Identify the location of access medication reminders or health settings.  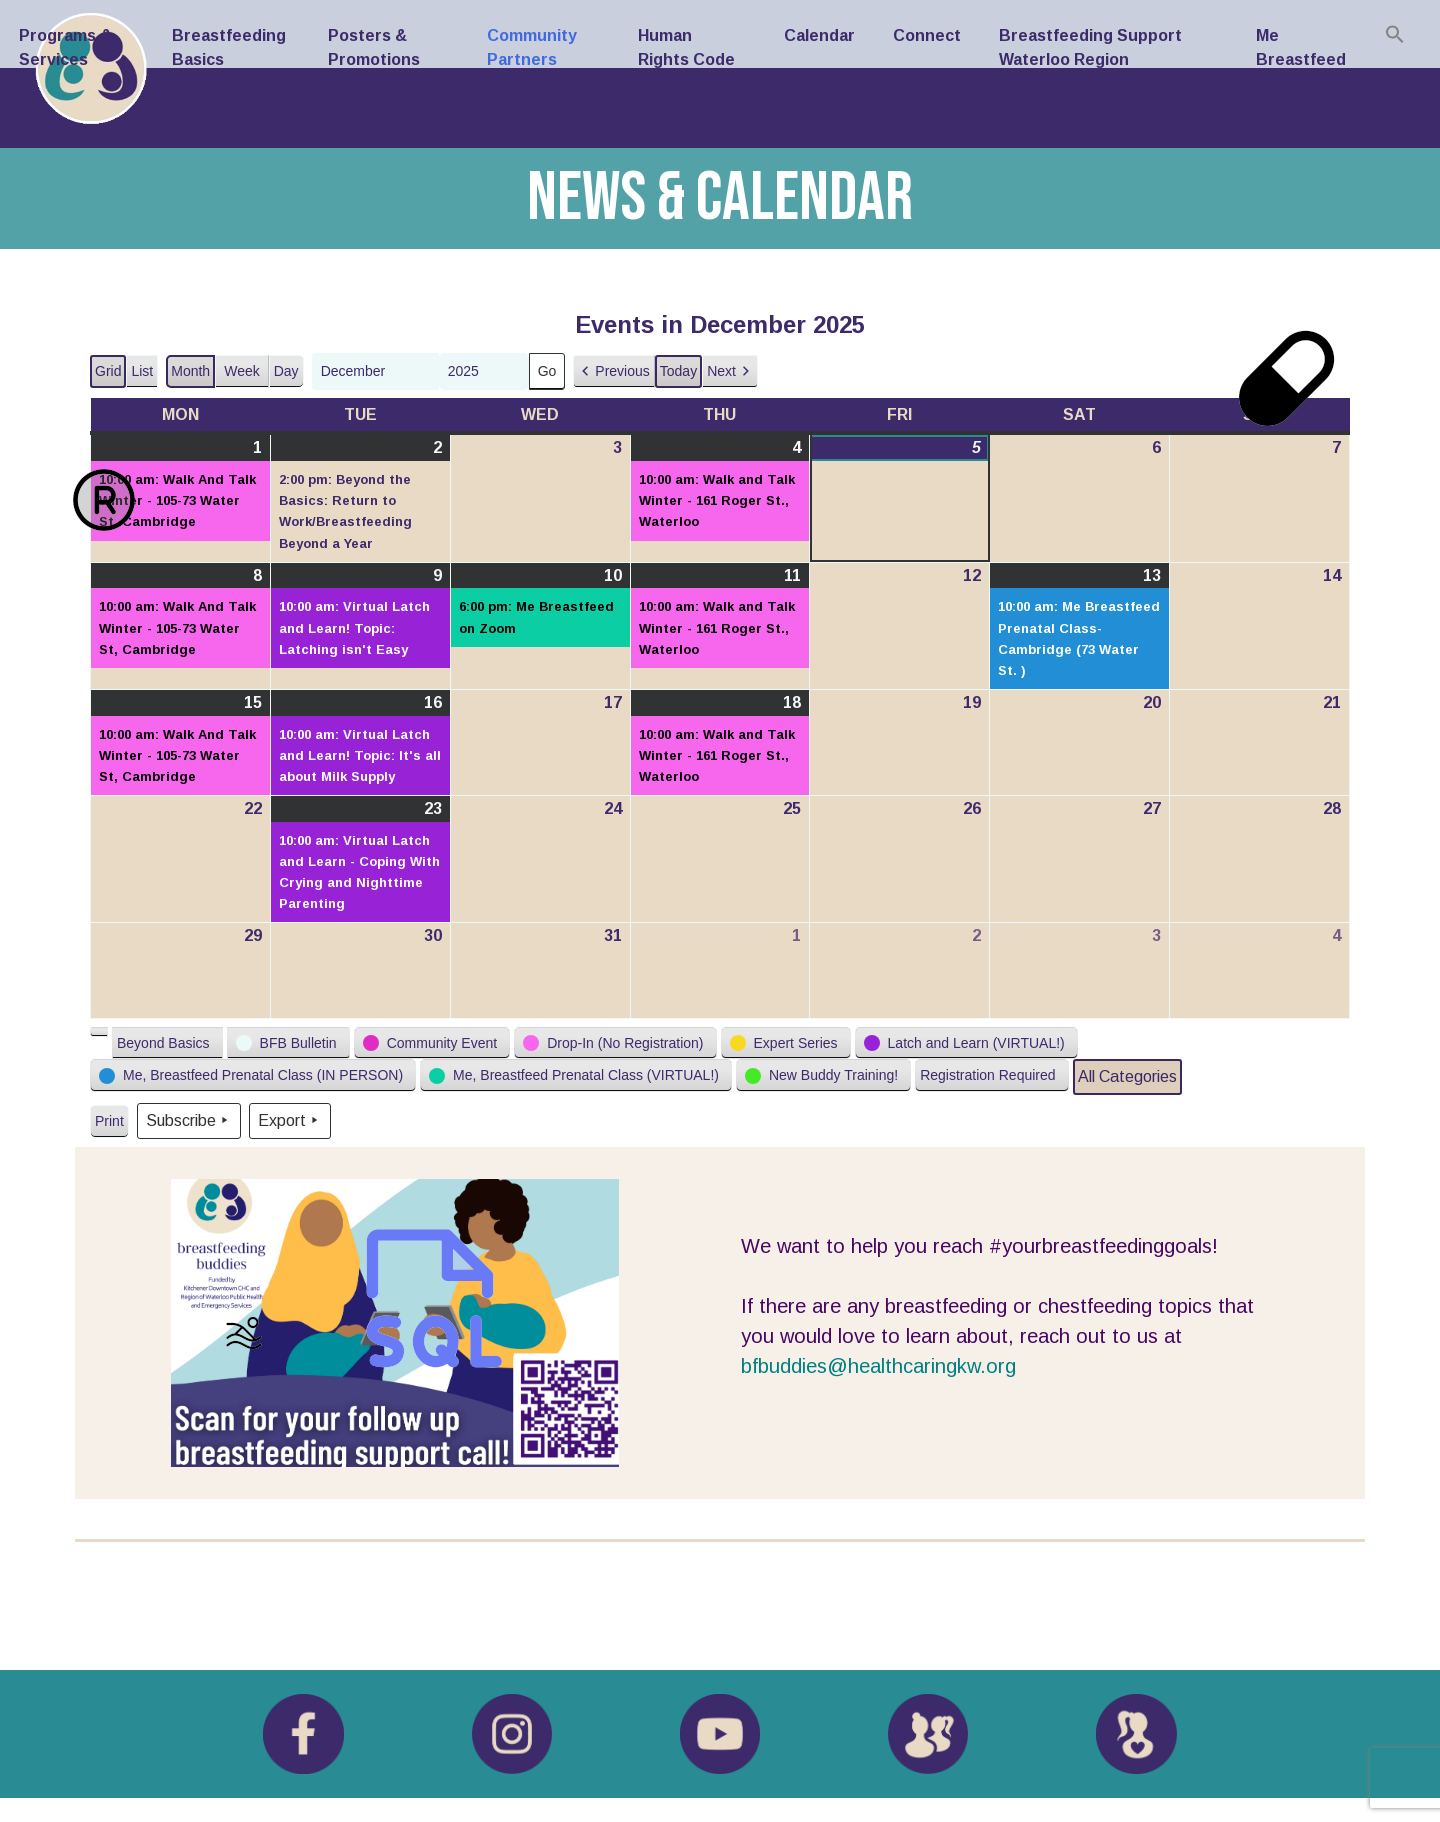
(1286, 378).